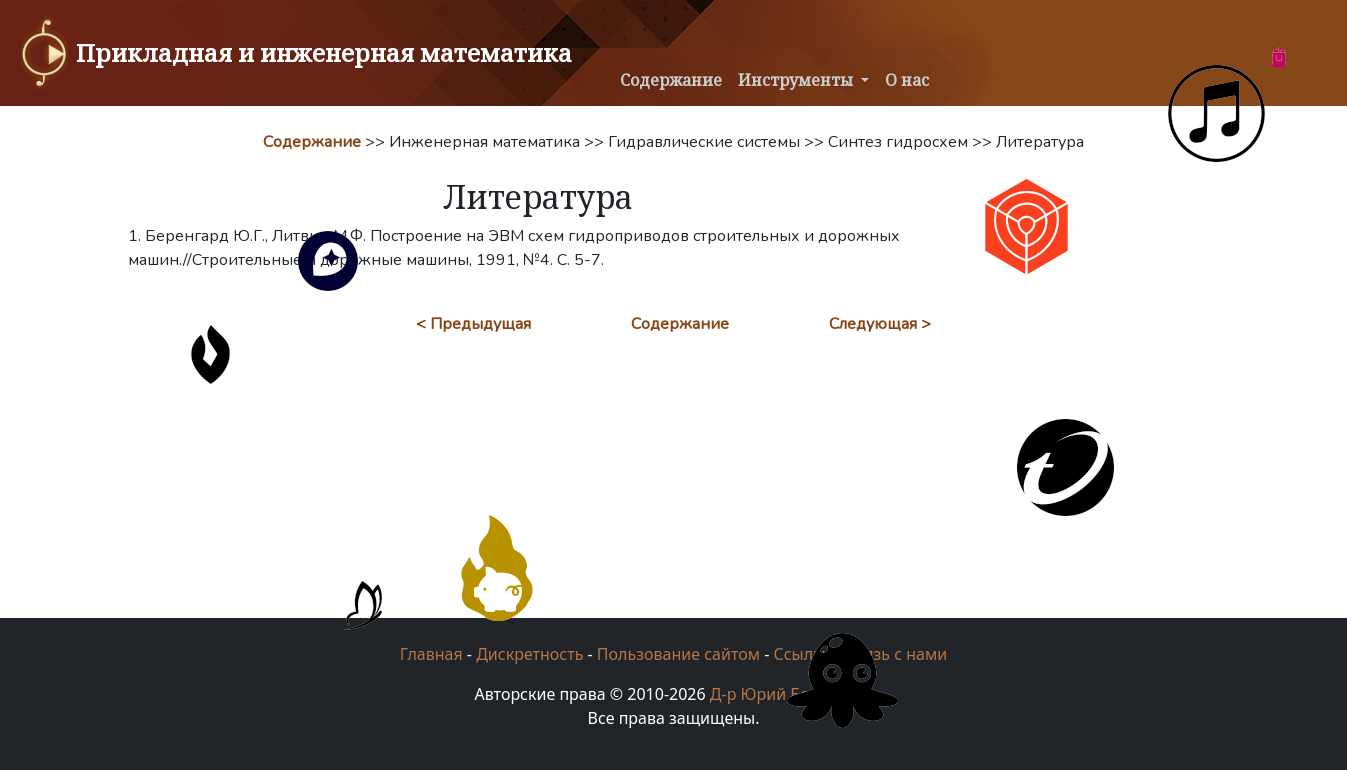 This screenshot has height=770, width=1347. I want to click on open the Veepee app, so click(362, 605).